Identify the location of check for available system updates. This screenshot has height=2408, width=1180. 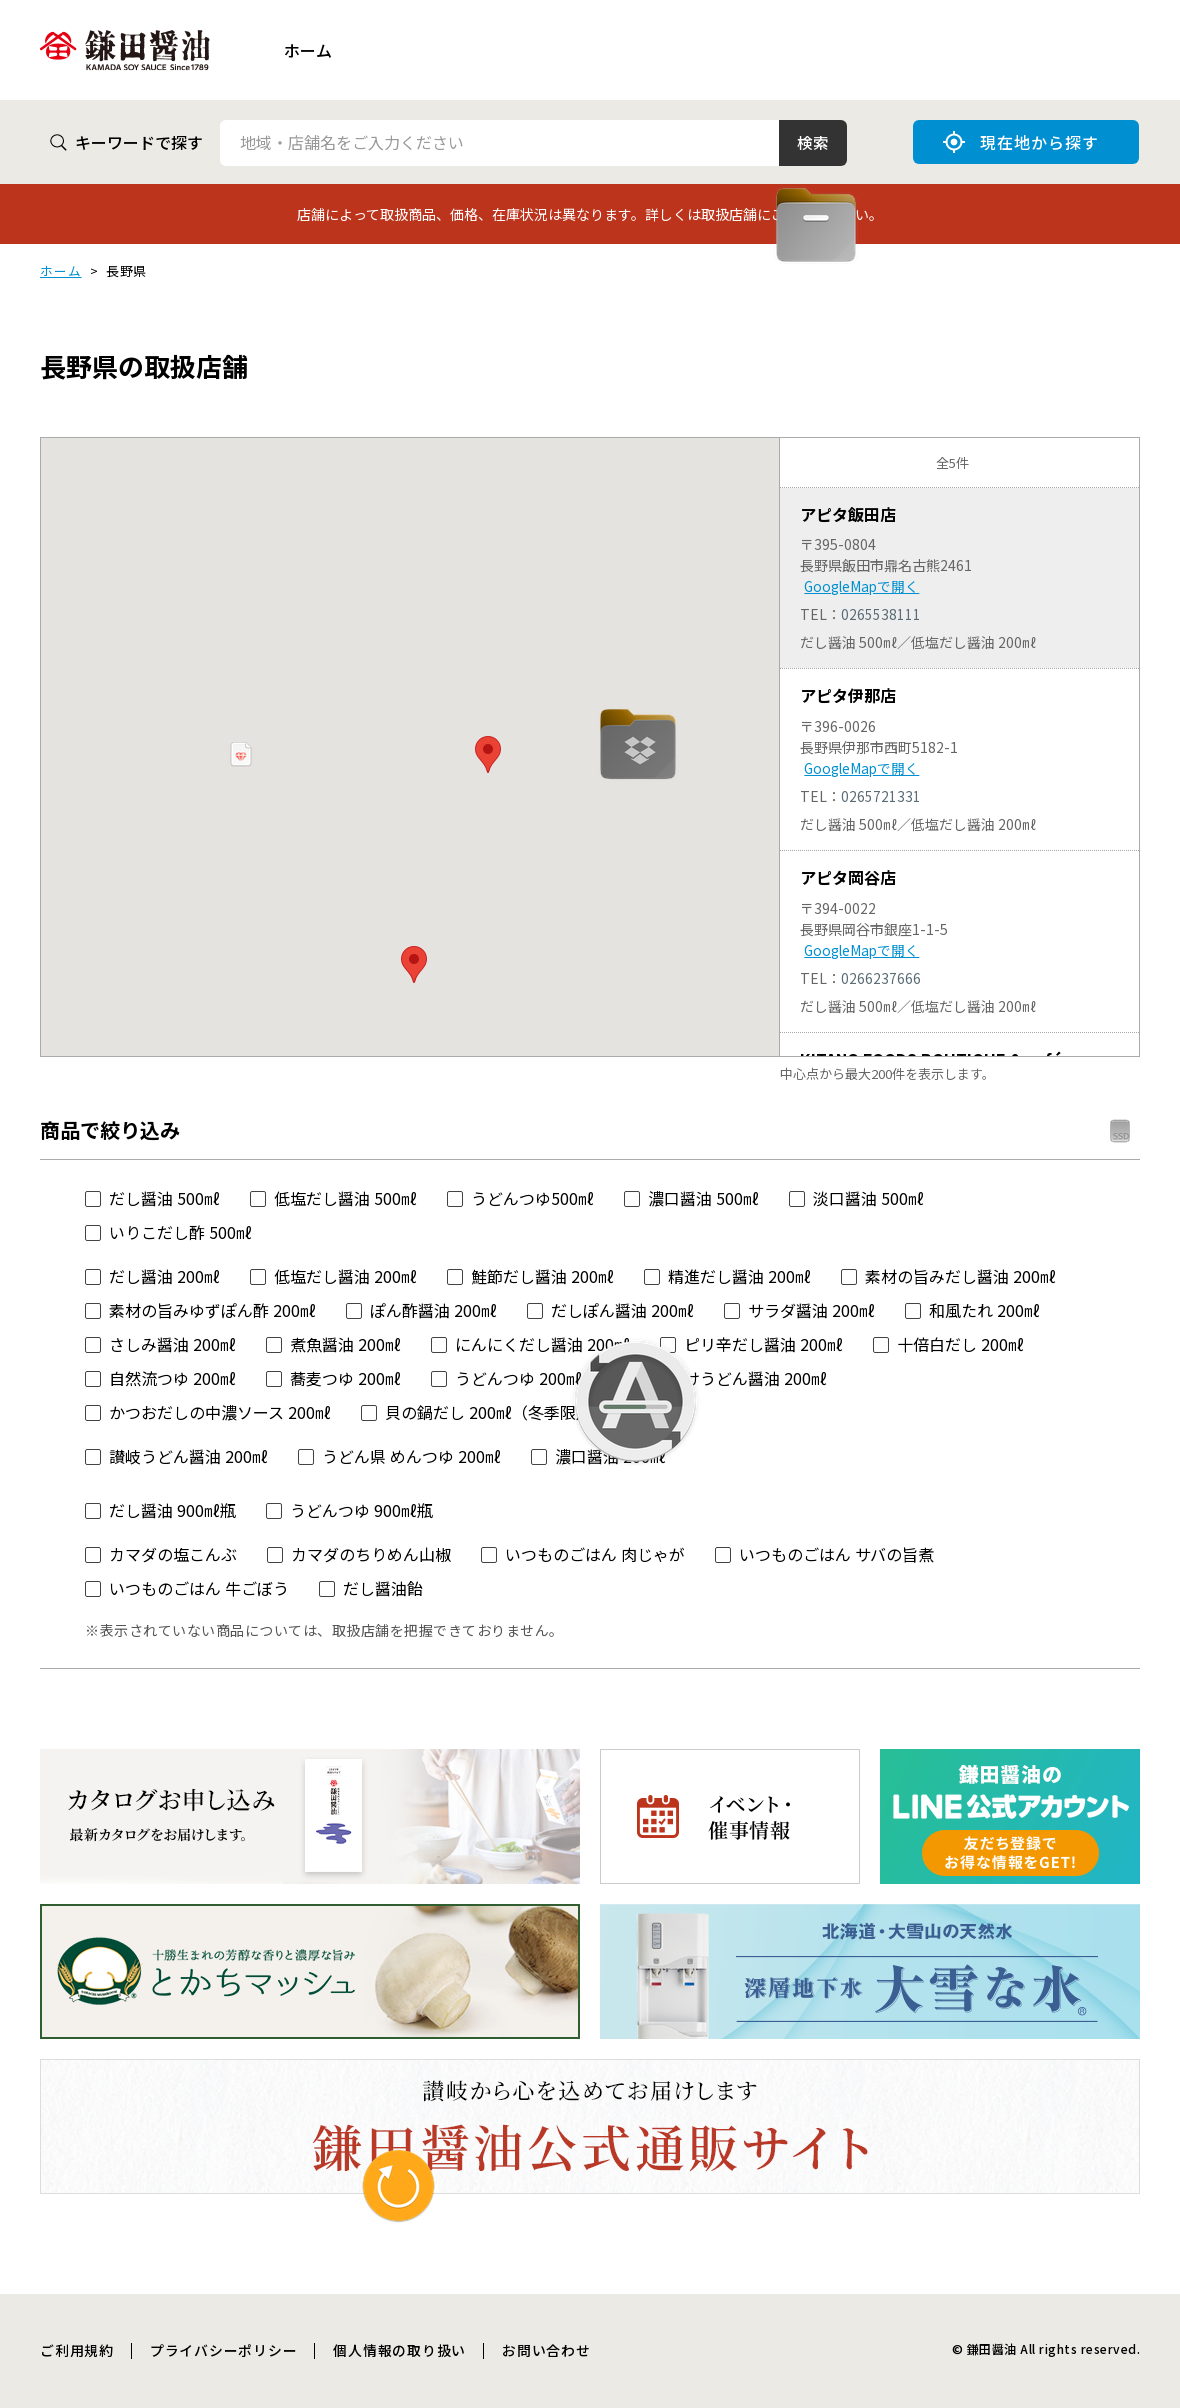
(635, 1401).